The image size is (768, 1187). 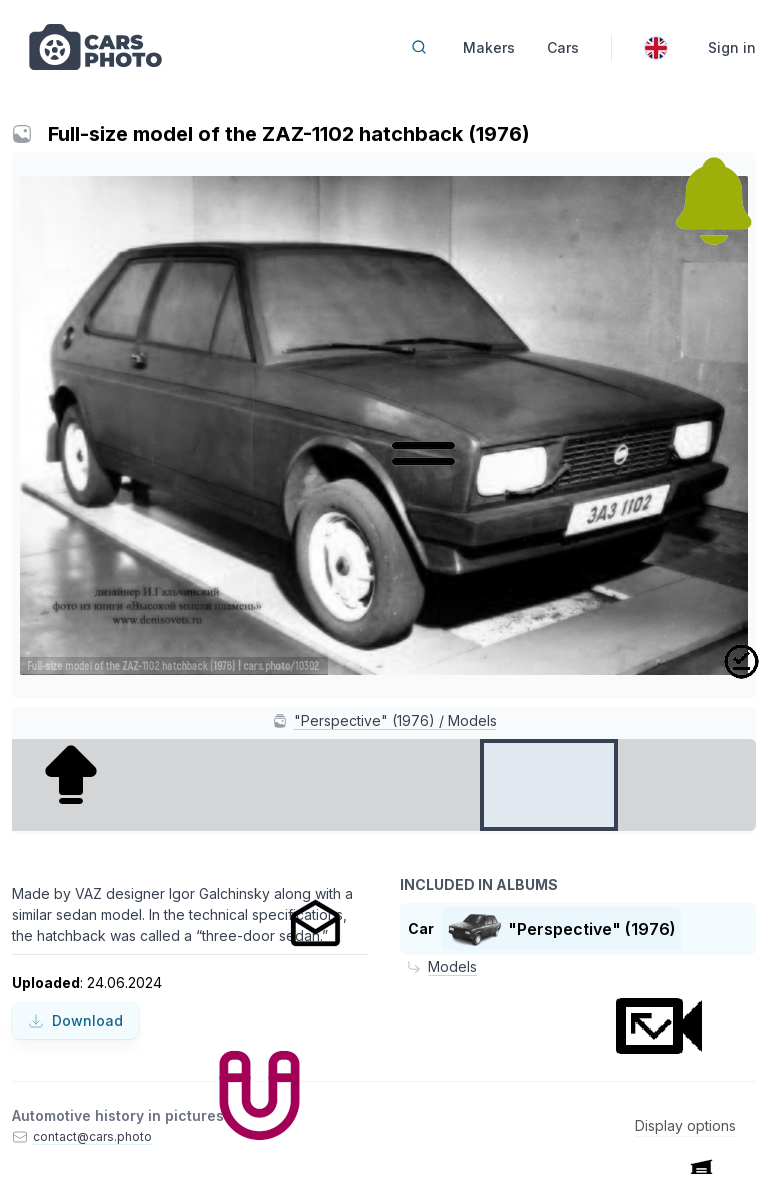 What do you see at coordinates (315, 926) in the screenshot?
I see `view draft messages` at bounding box center [315, 926].